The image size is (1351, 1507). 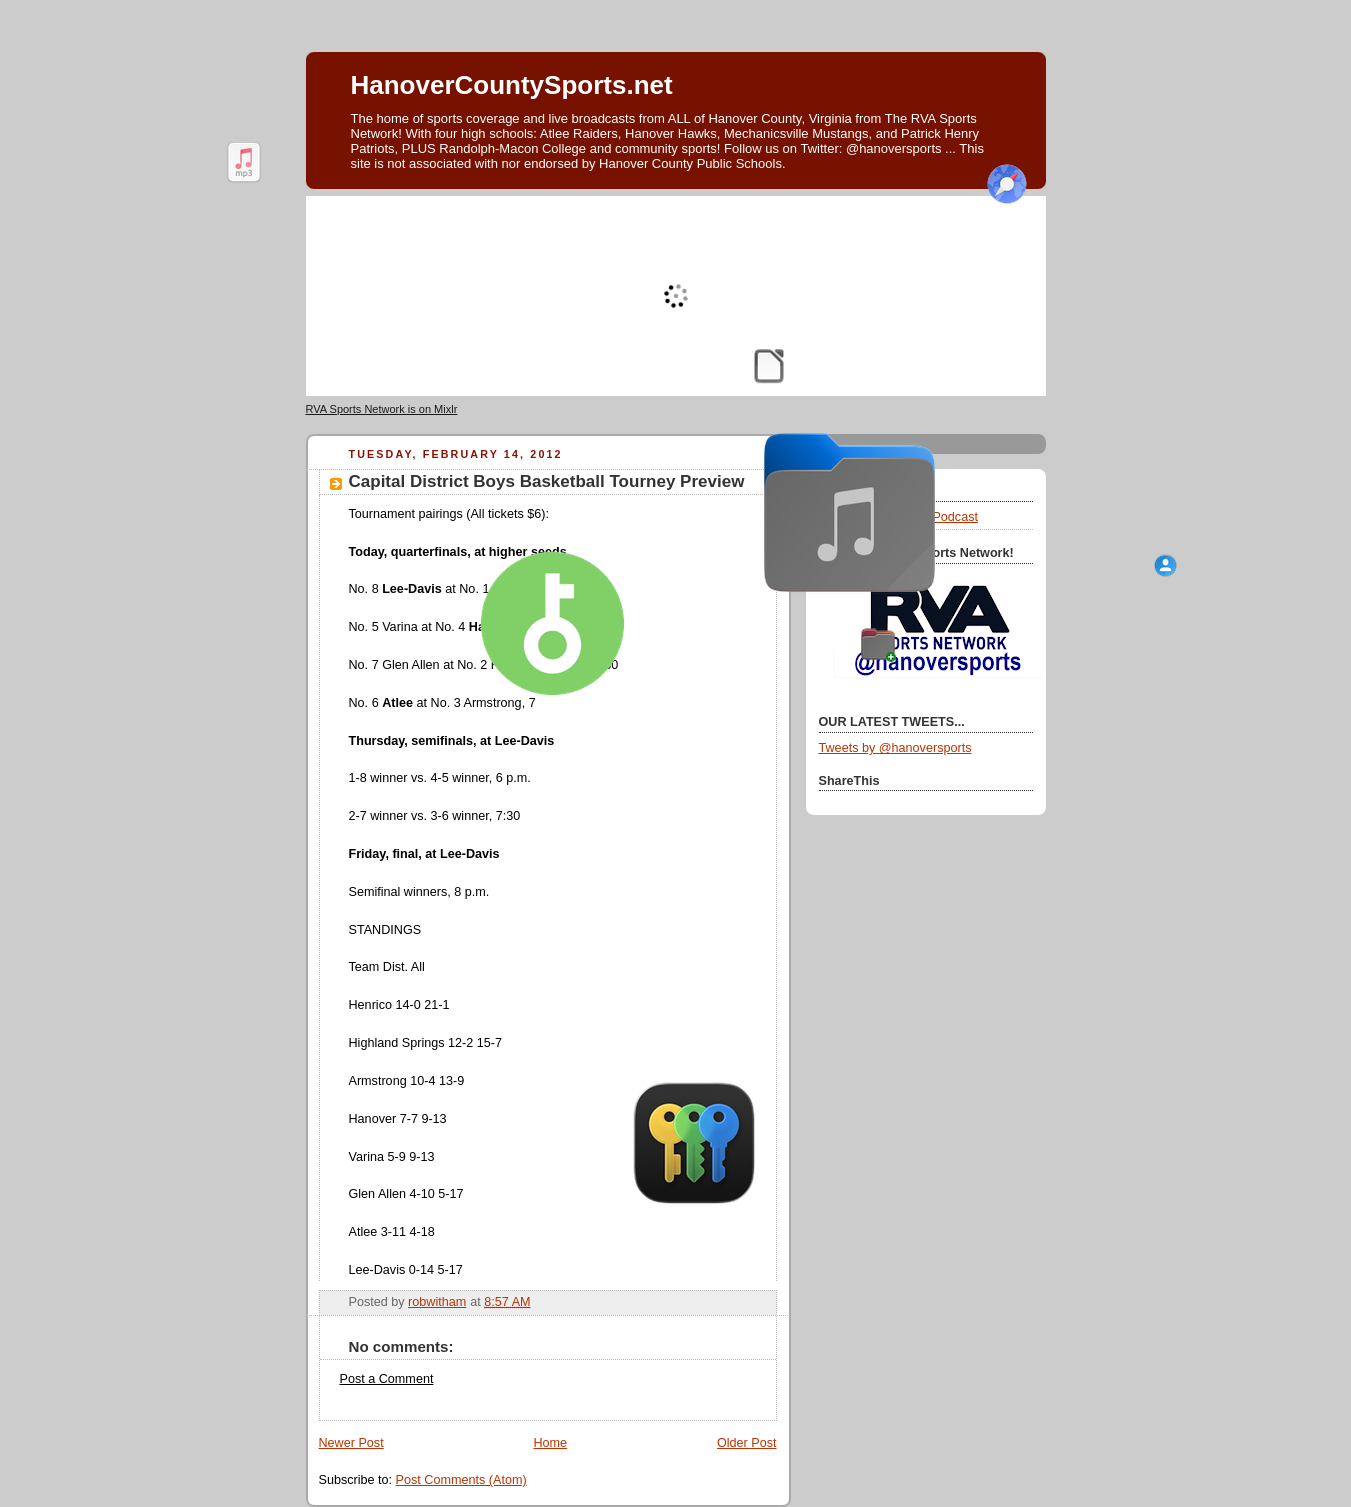 I want to click on open libreoffice start center, so click(x=769, y=366).